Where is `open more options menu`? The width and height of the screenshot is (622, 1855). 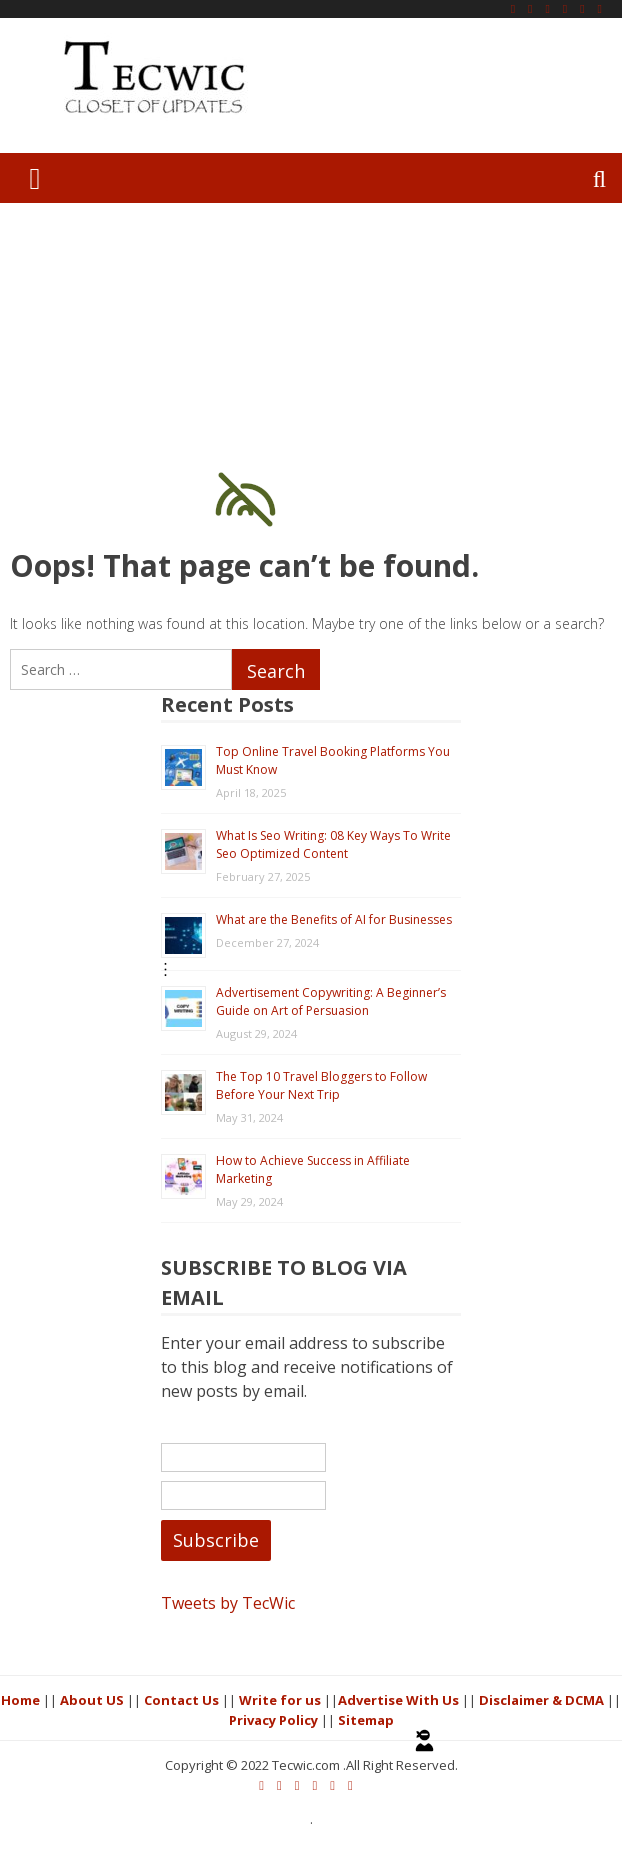 open more options menu is located at coordinates (165, 969).